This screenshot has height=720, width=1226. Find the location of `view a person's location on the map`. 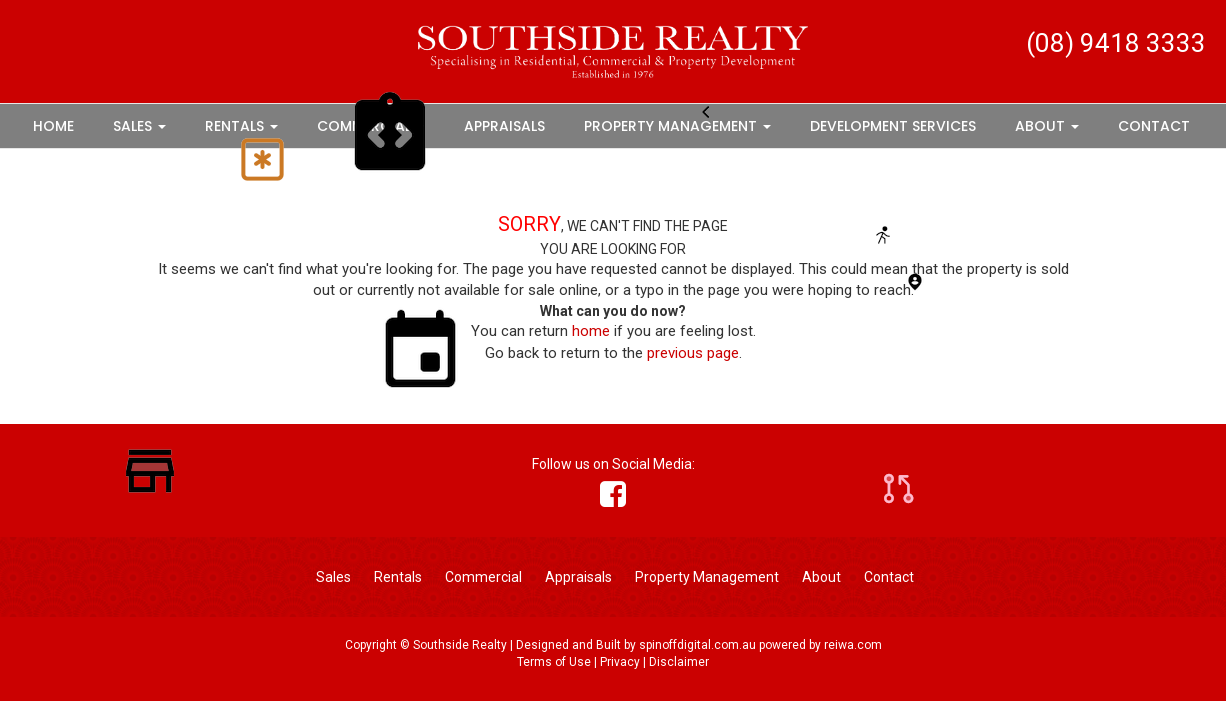

view a person's location on the map is located at coordinates (915, 282).